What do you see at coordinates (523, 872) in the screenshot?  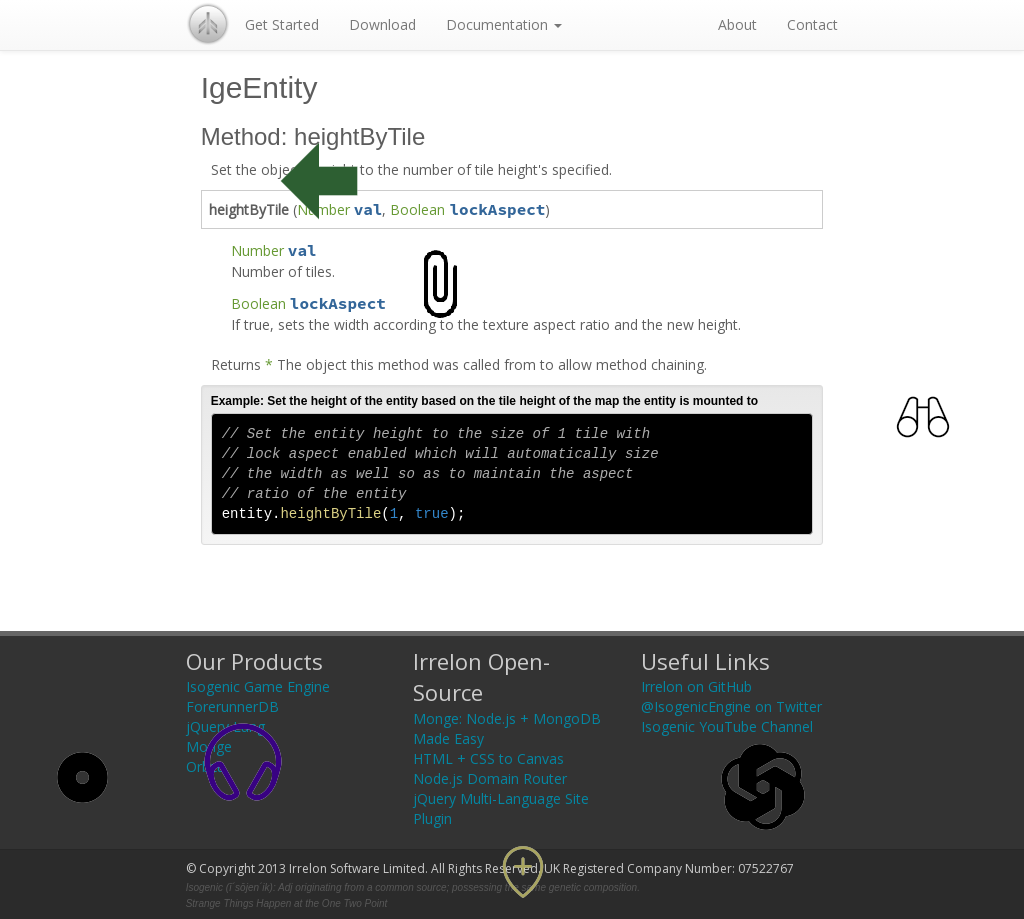 I see `add a new location pin` at bounding box center [523, 872].